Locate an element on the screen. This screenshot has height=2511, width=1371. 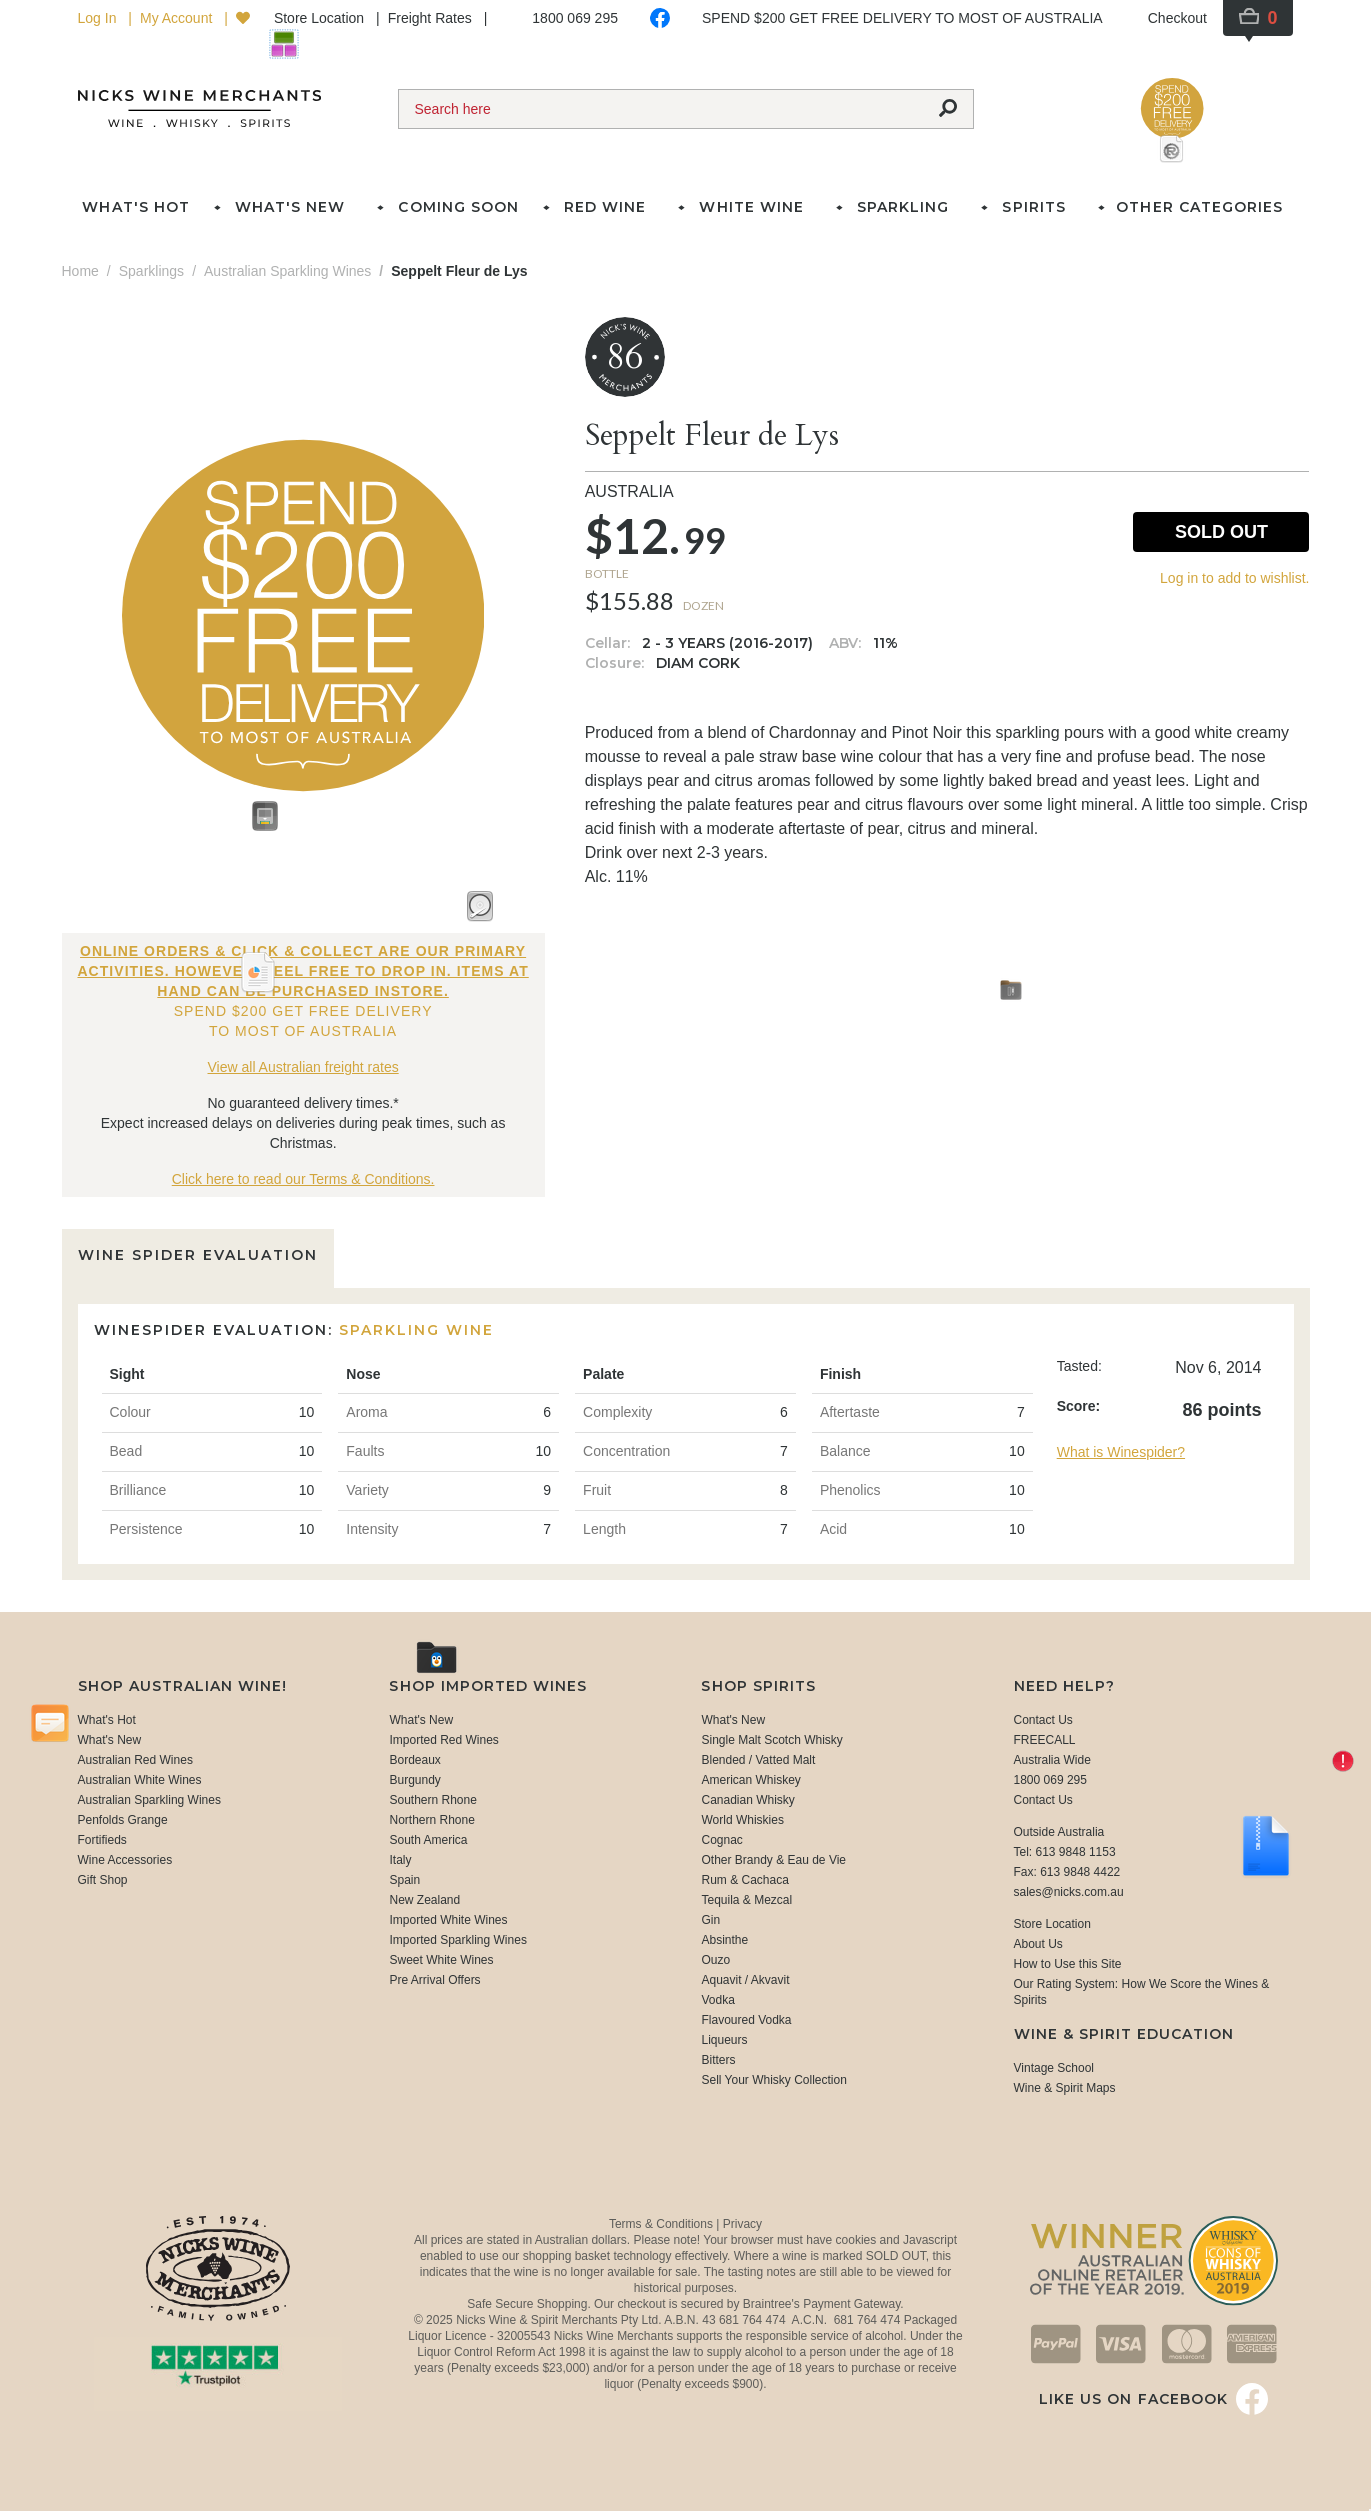
nintendo ds rom file is located at coordinates (265, 816).